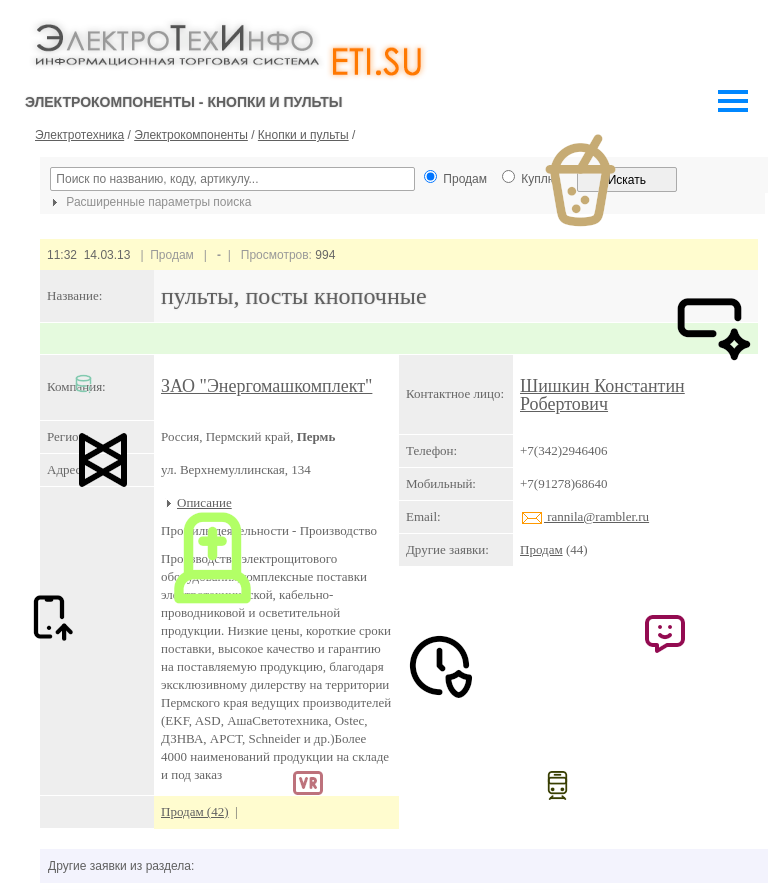 This screenshot has width=768, height=890. What do you see at coordinates (709, 319) in the screenshot?
I see `enable AI-assisted text input` at bounding box center [709, 319].